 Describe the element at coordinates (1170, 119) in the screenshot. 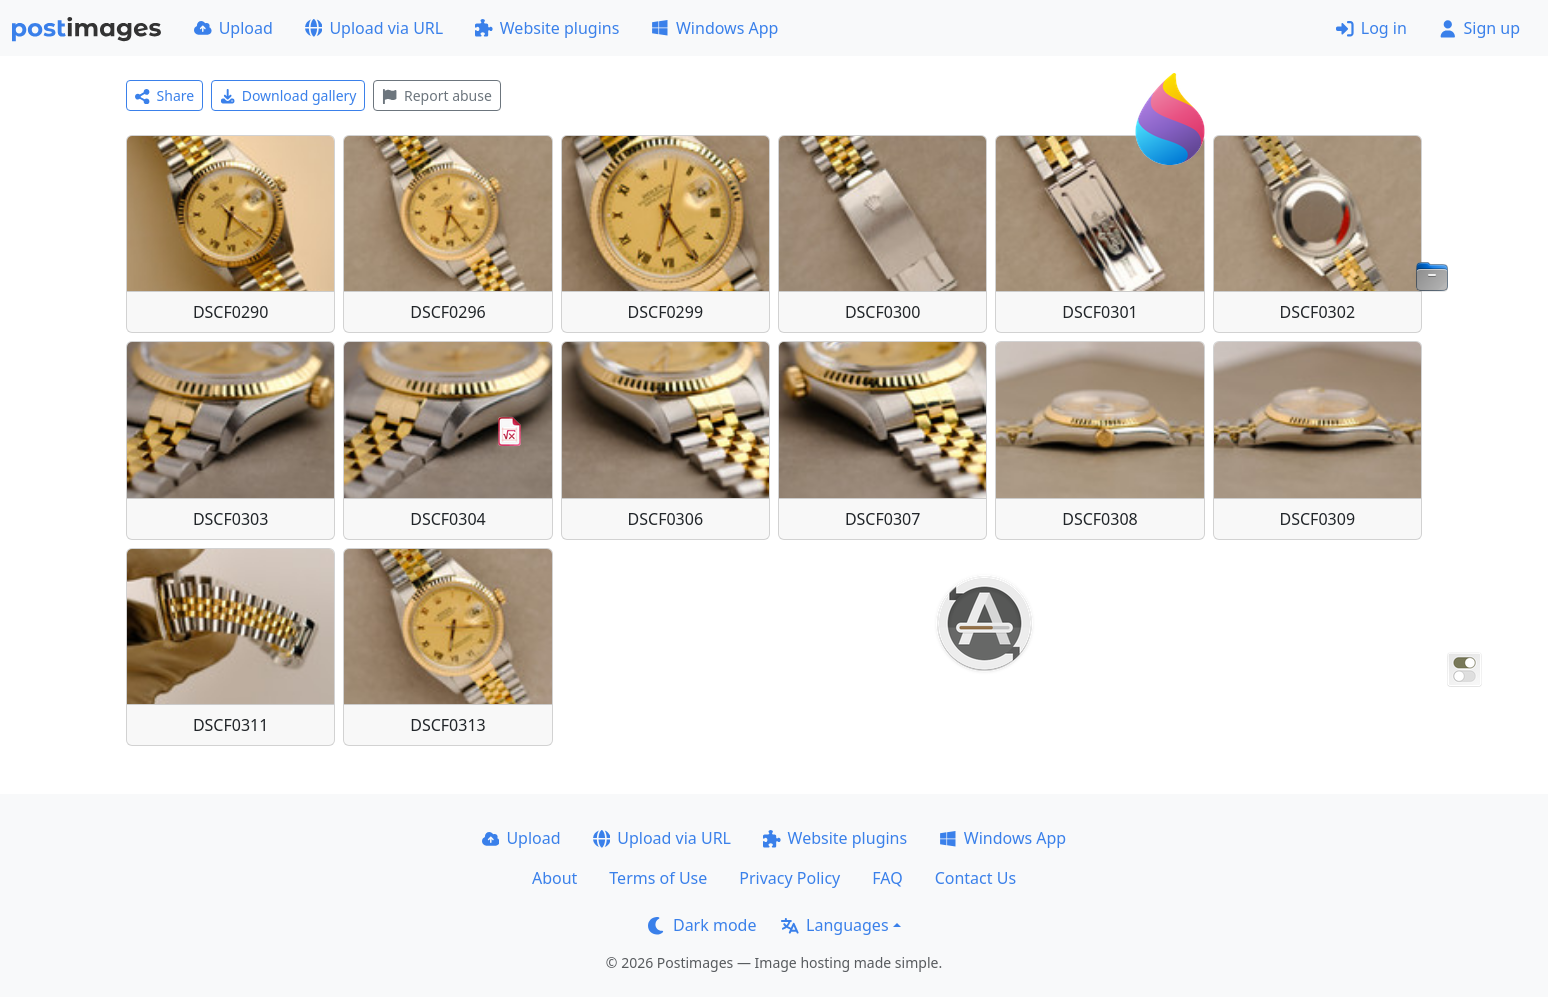

I see `open Paint 3D application` at that location.